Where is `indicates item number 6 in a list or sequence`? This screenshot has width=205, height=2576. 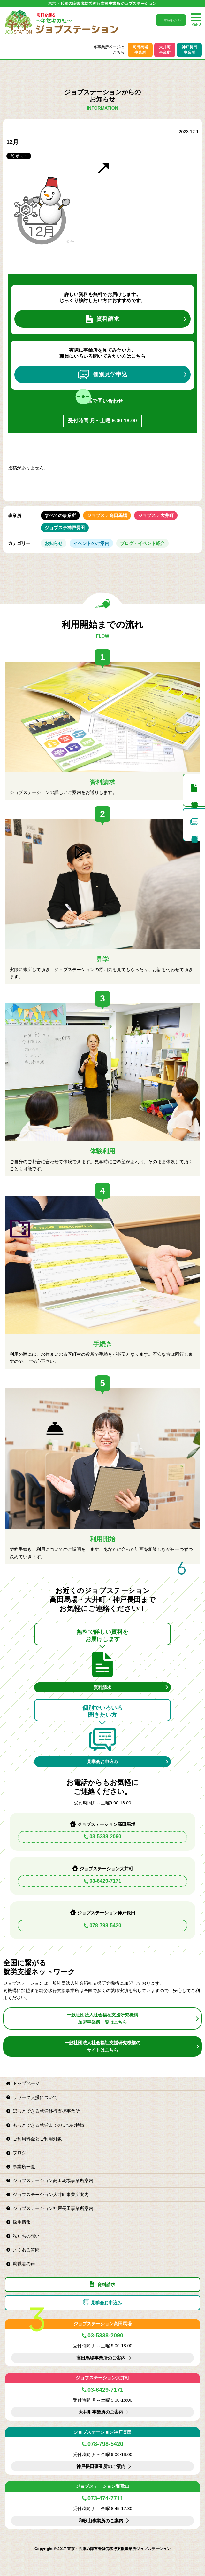
indicates item number 6 in a list or sequence is located at coordinates (181, 1568).